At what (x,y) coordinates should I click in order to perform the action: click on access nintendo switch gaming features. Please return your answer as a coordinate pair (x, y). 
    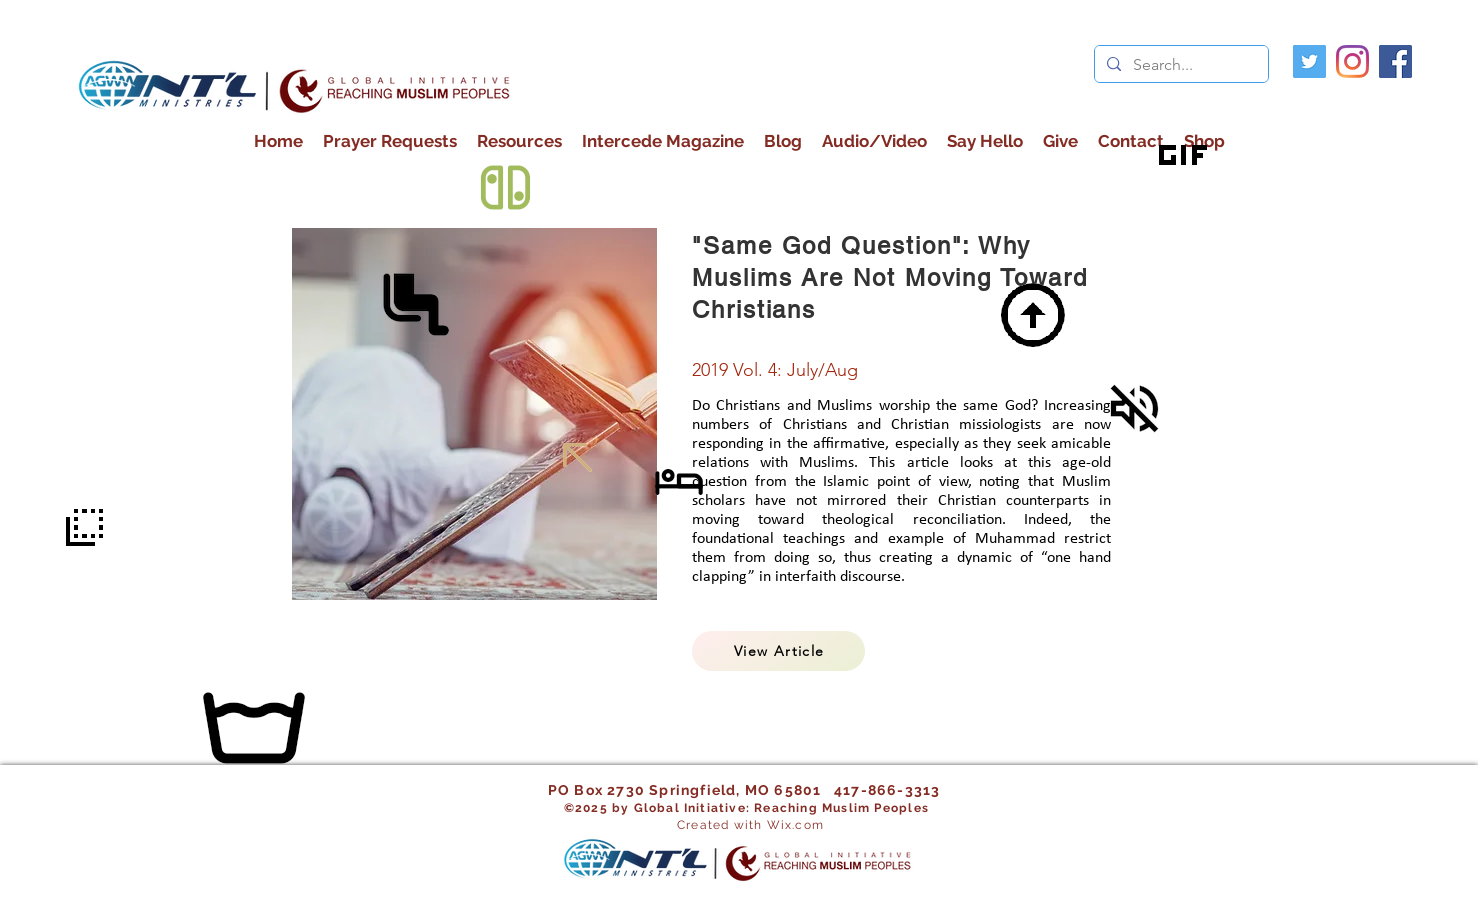
    Looking at the image, I should click on (505, 187).